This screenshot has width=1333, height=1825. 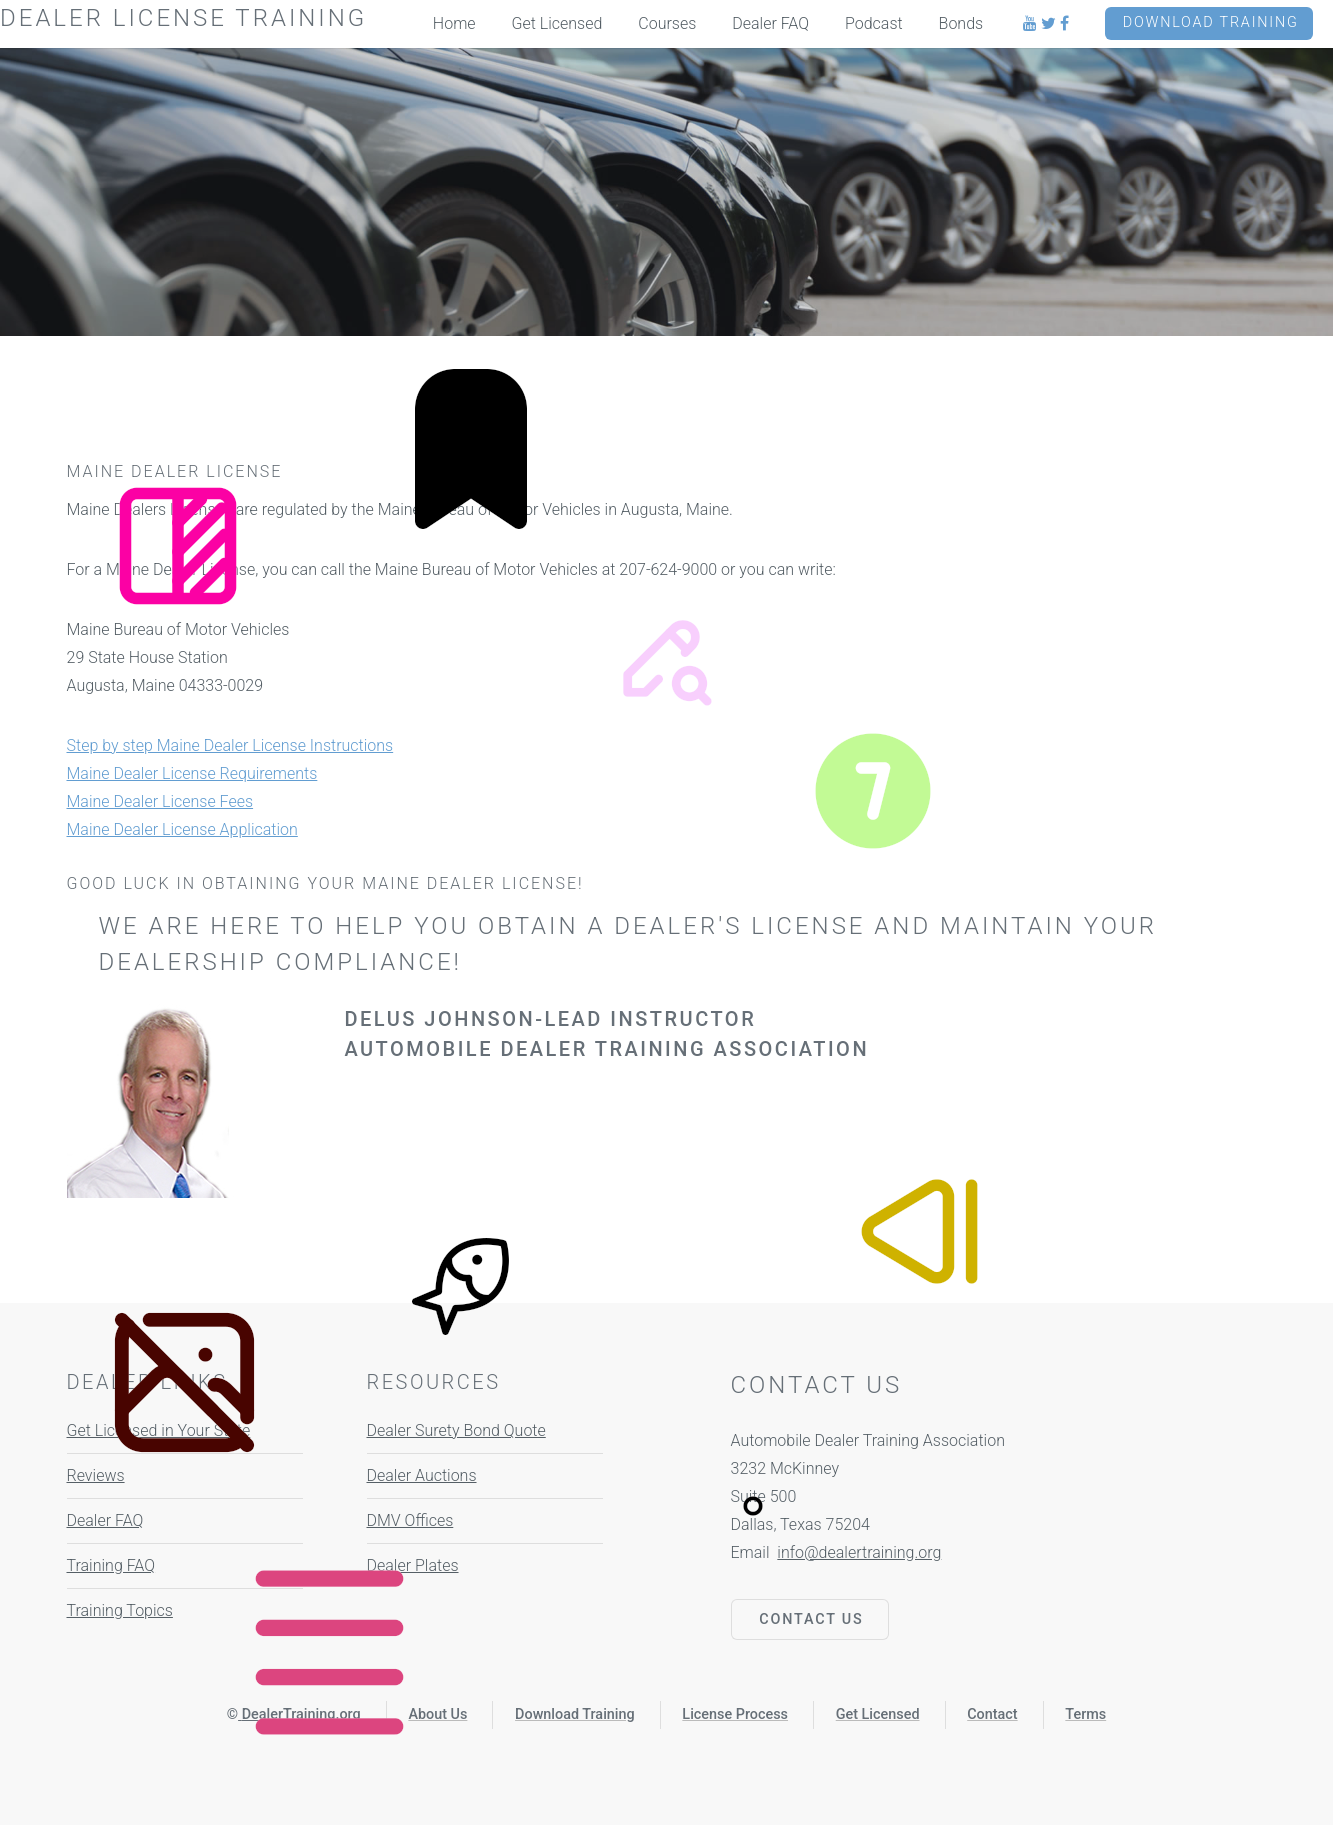 What do you see at coordinates (663, 657) in the screenshot?
I see `search through edits or revisions` at bounding box center [663, 657].